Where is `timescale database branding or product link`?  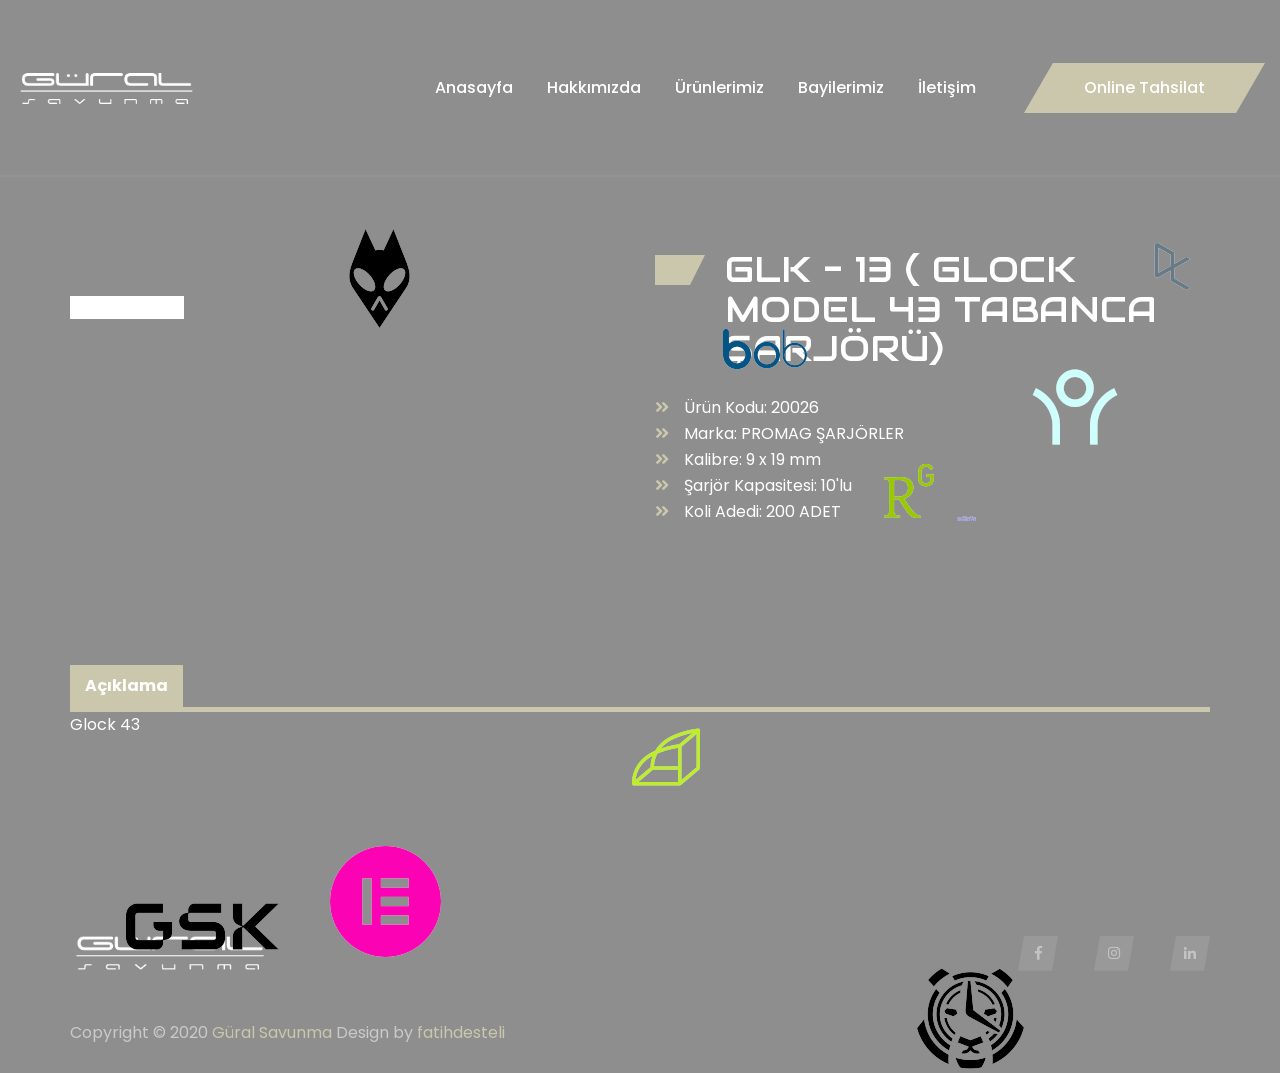 timescale database branding or product link is located at coordinates (970, 1018).